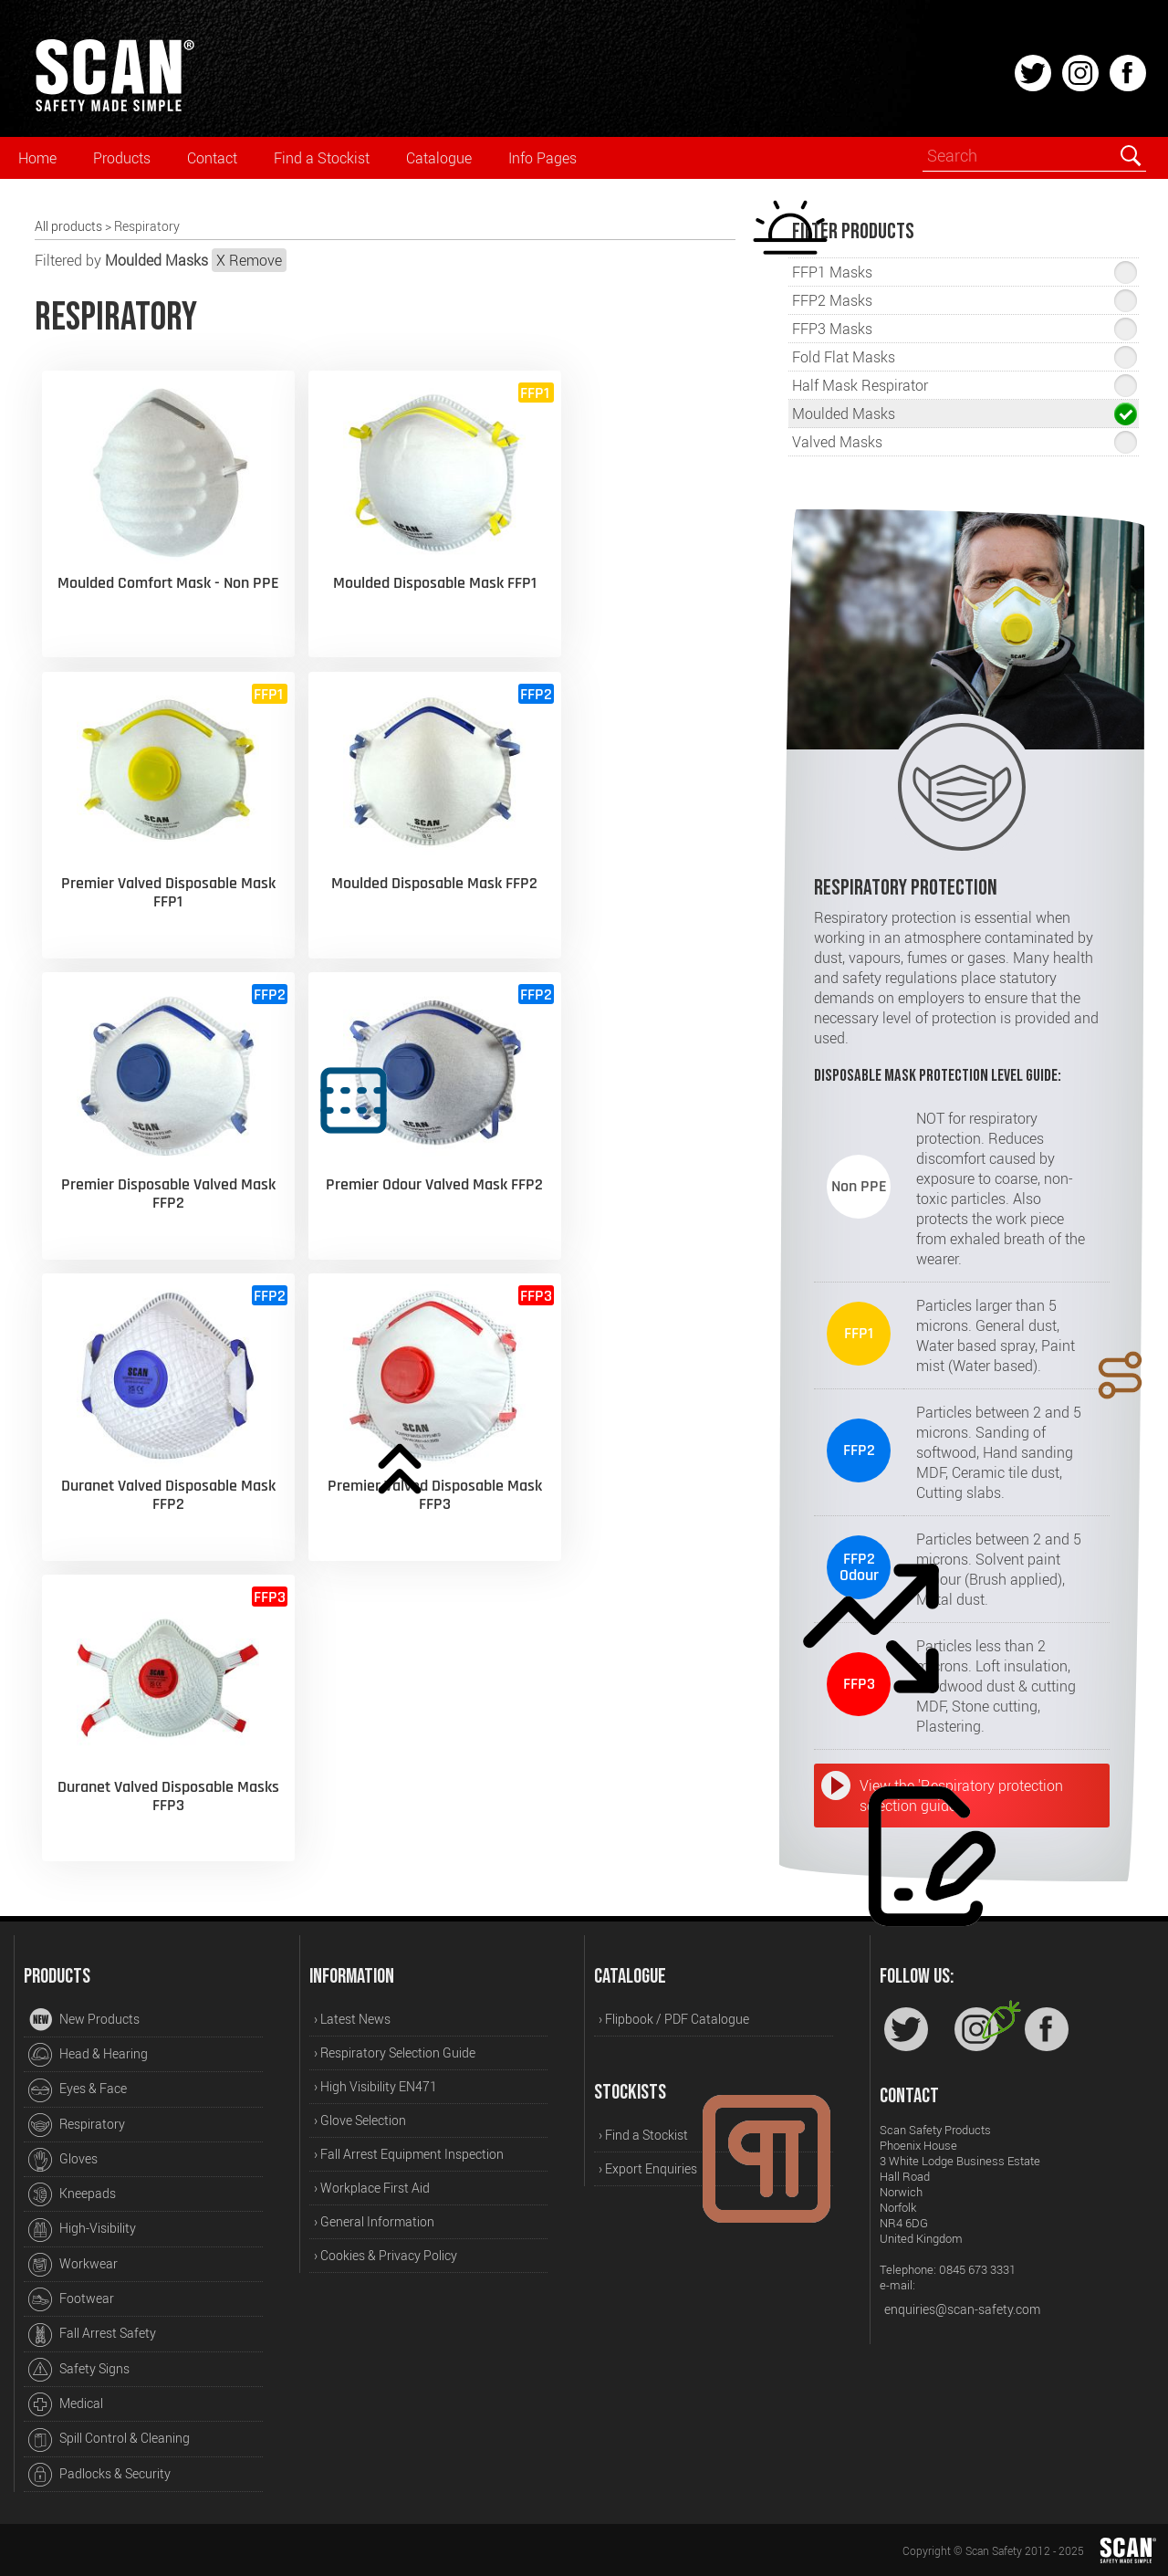 The height and width of the screenshot is (2576, 1168). I want to click on browse vegetable or produce category, so click(1000, 2020).